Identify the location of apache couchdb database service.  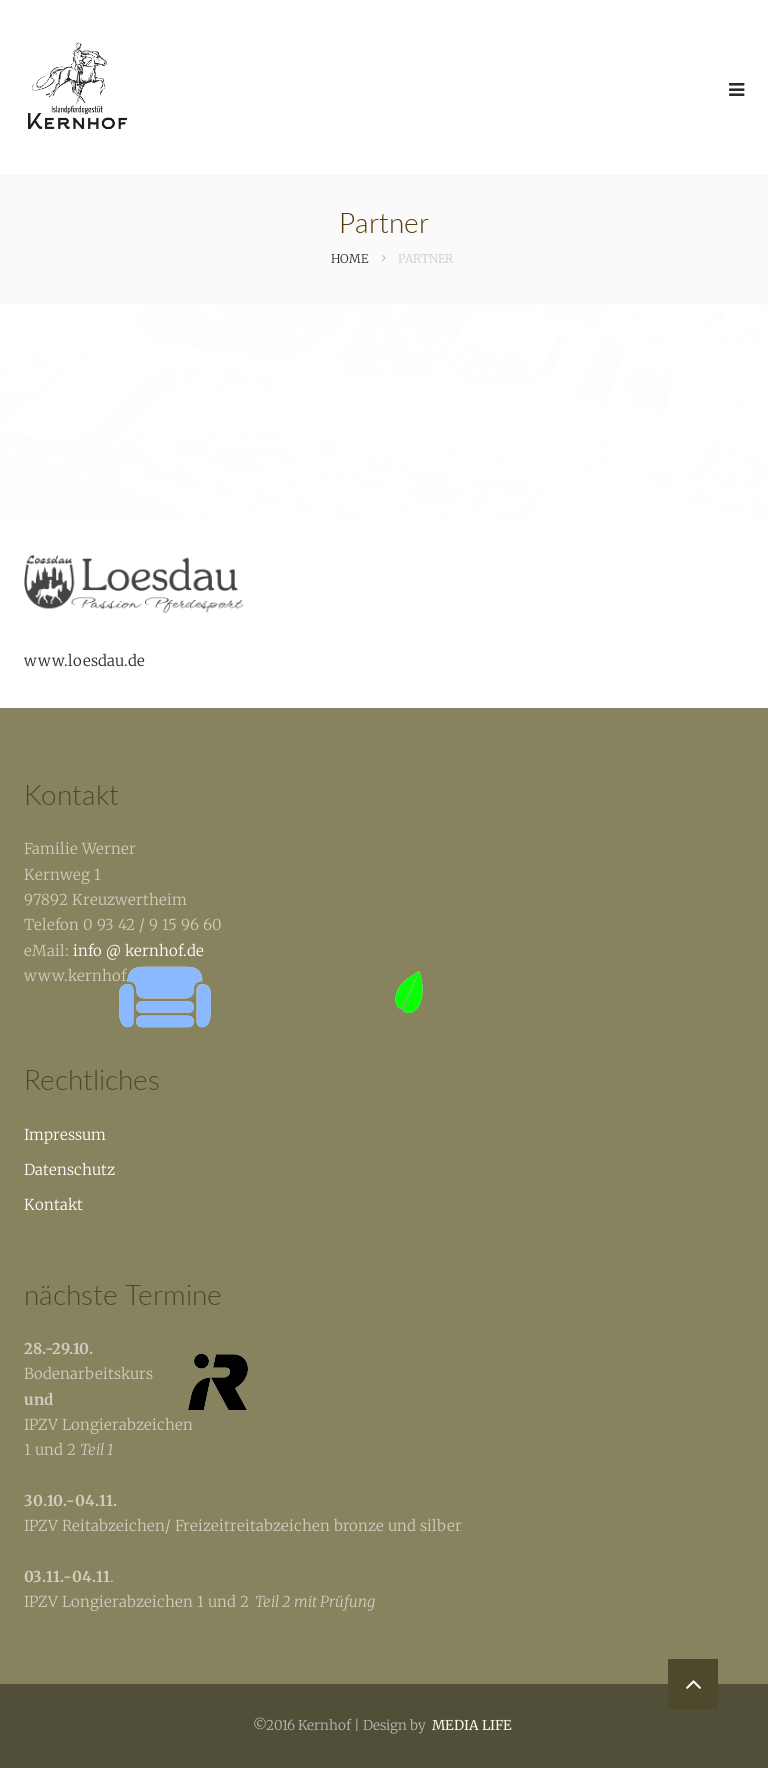
(165, 997).